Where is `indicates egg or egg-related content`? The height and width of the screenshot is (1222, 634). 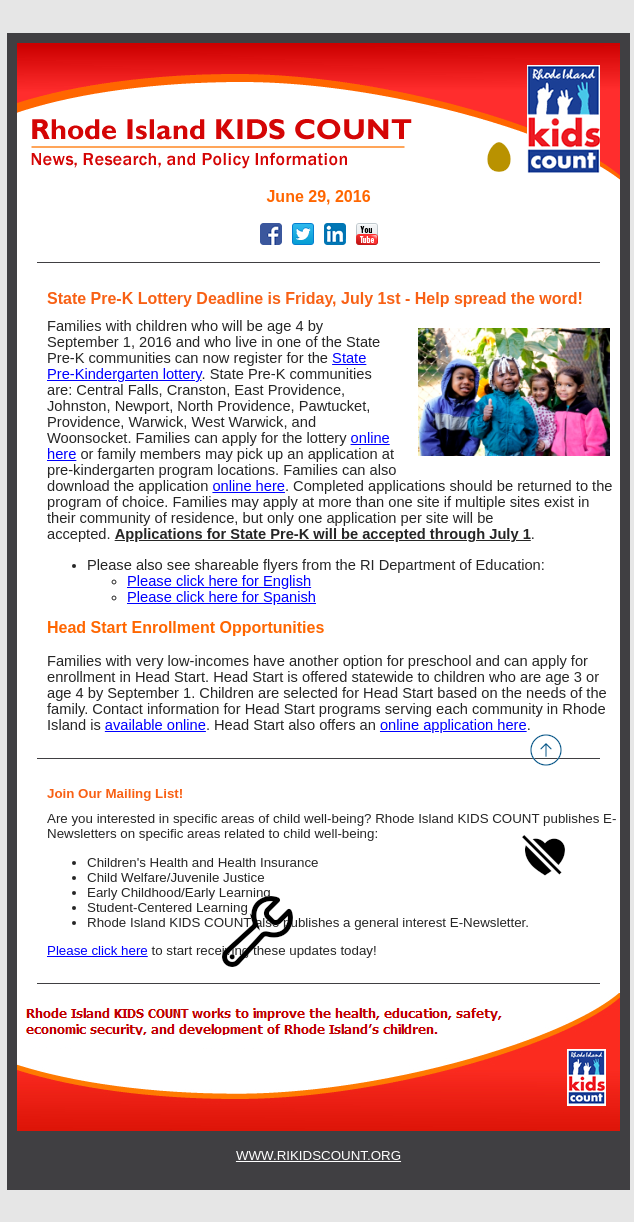
indicates egg or egg-related content is located at coordinates (499, 157).